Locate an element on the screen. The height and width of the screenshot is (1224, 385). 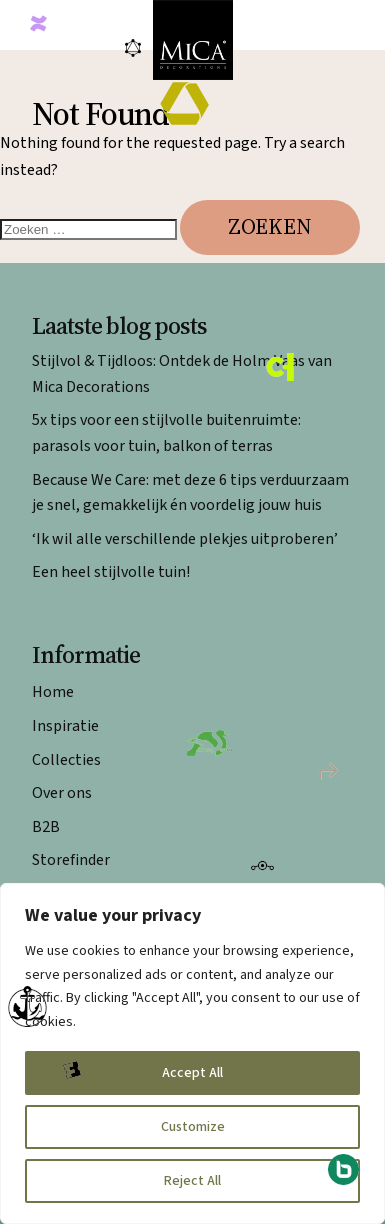
forward or share content is located at coordinates (327, 771).